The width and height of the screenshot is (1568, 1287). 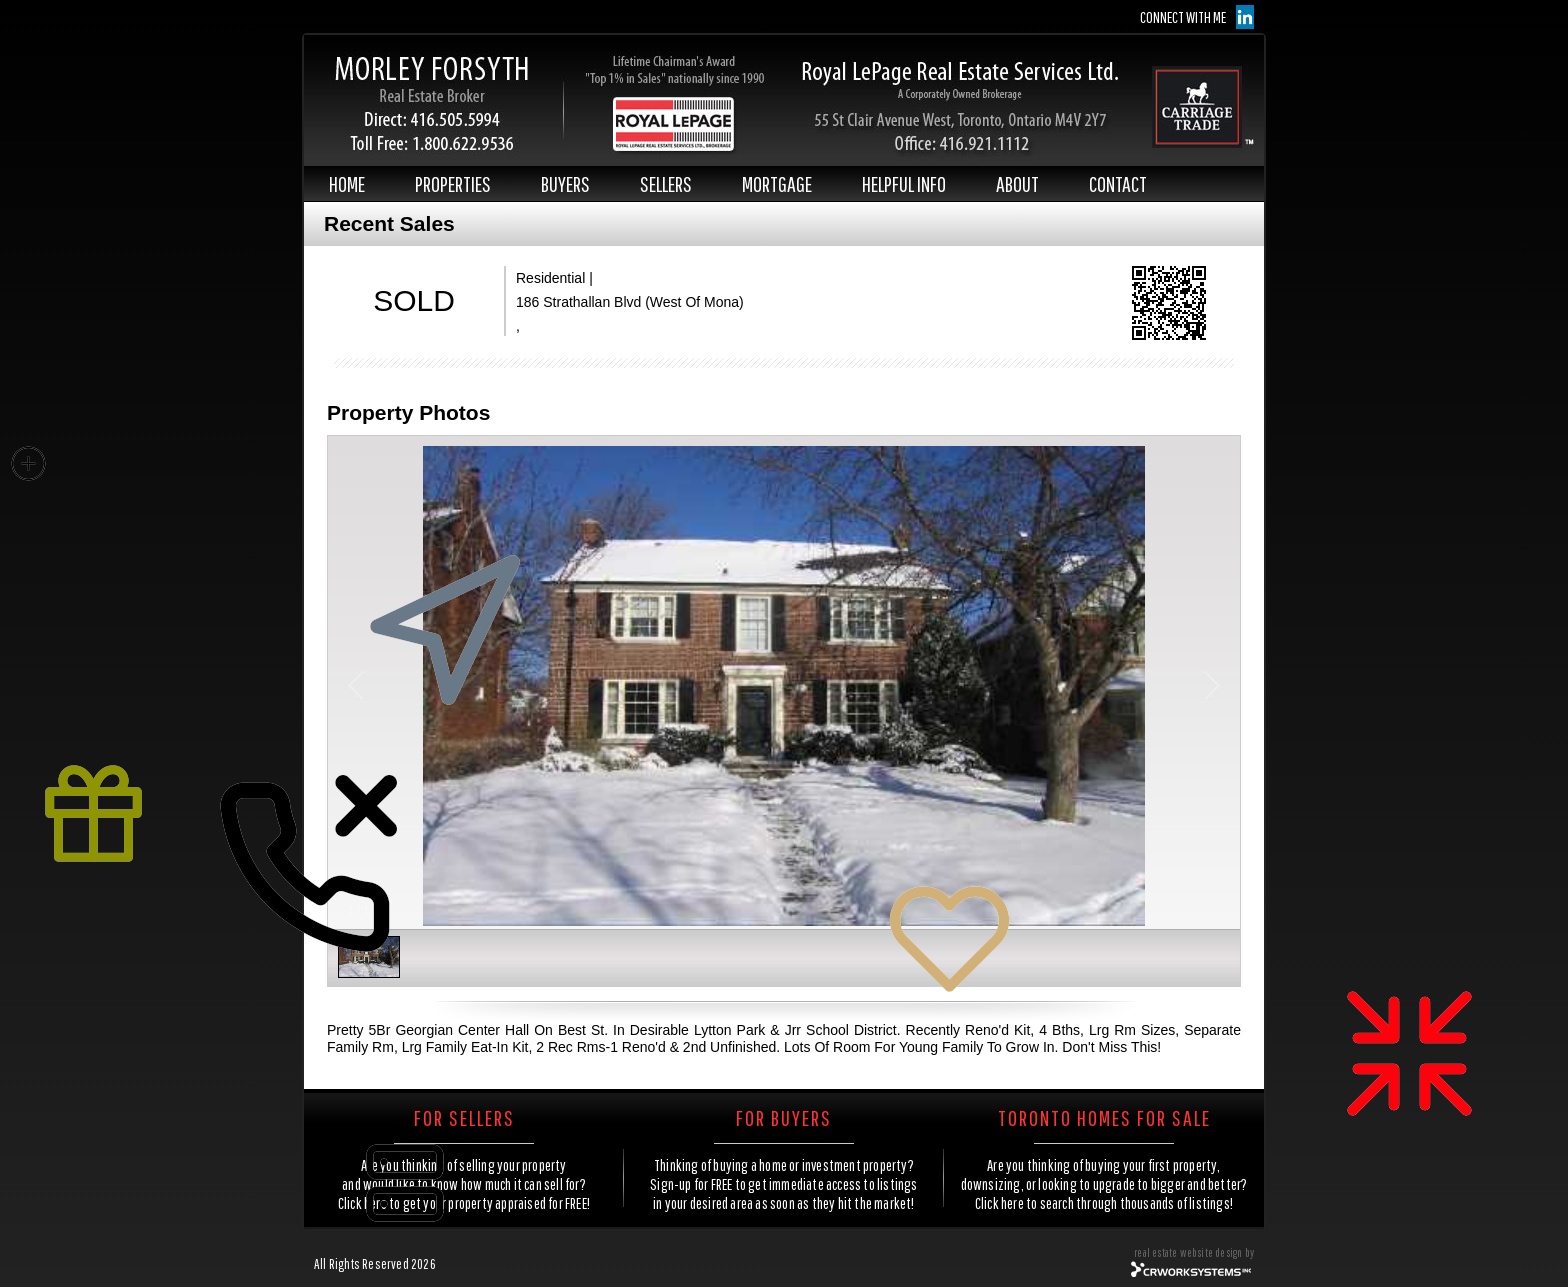 What do you see at coordinates (304, 867) in the screenshot?
I see `indicates a missed phone call` at bounding box center [304, 867].